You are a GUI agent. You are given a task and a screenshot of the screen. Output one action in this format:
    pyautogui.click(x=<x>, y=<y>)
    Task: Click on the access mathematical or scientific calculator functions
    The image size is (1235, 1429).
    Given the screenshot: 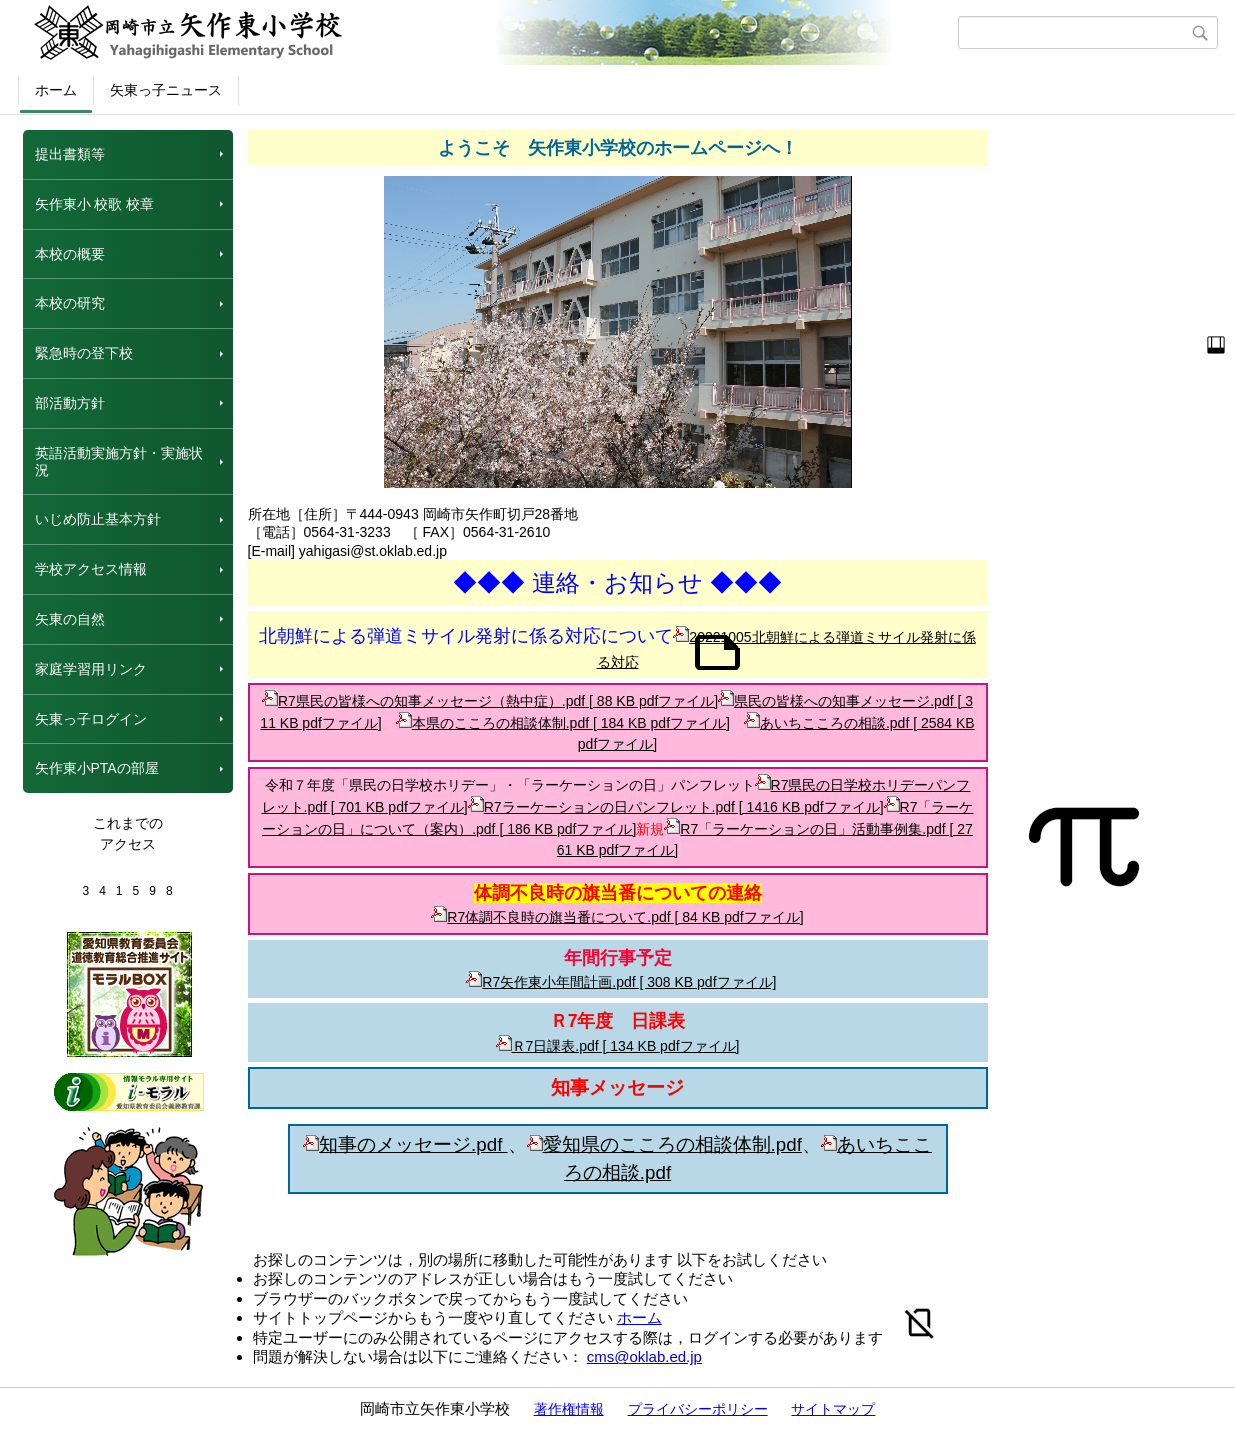 What is the action you would take?
    pyautogui.click(x=1086, y=845)
    